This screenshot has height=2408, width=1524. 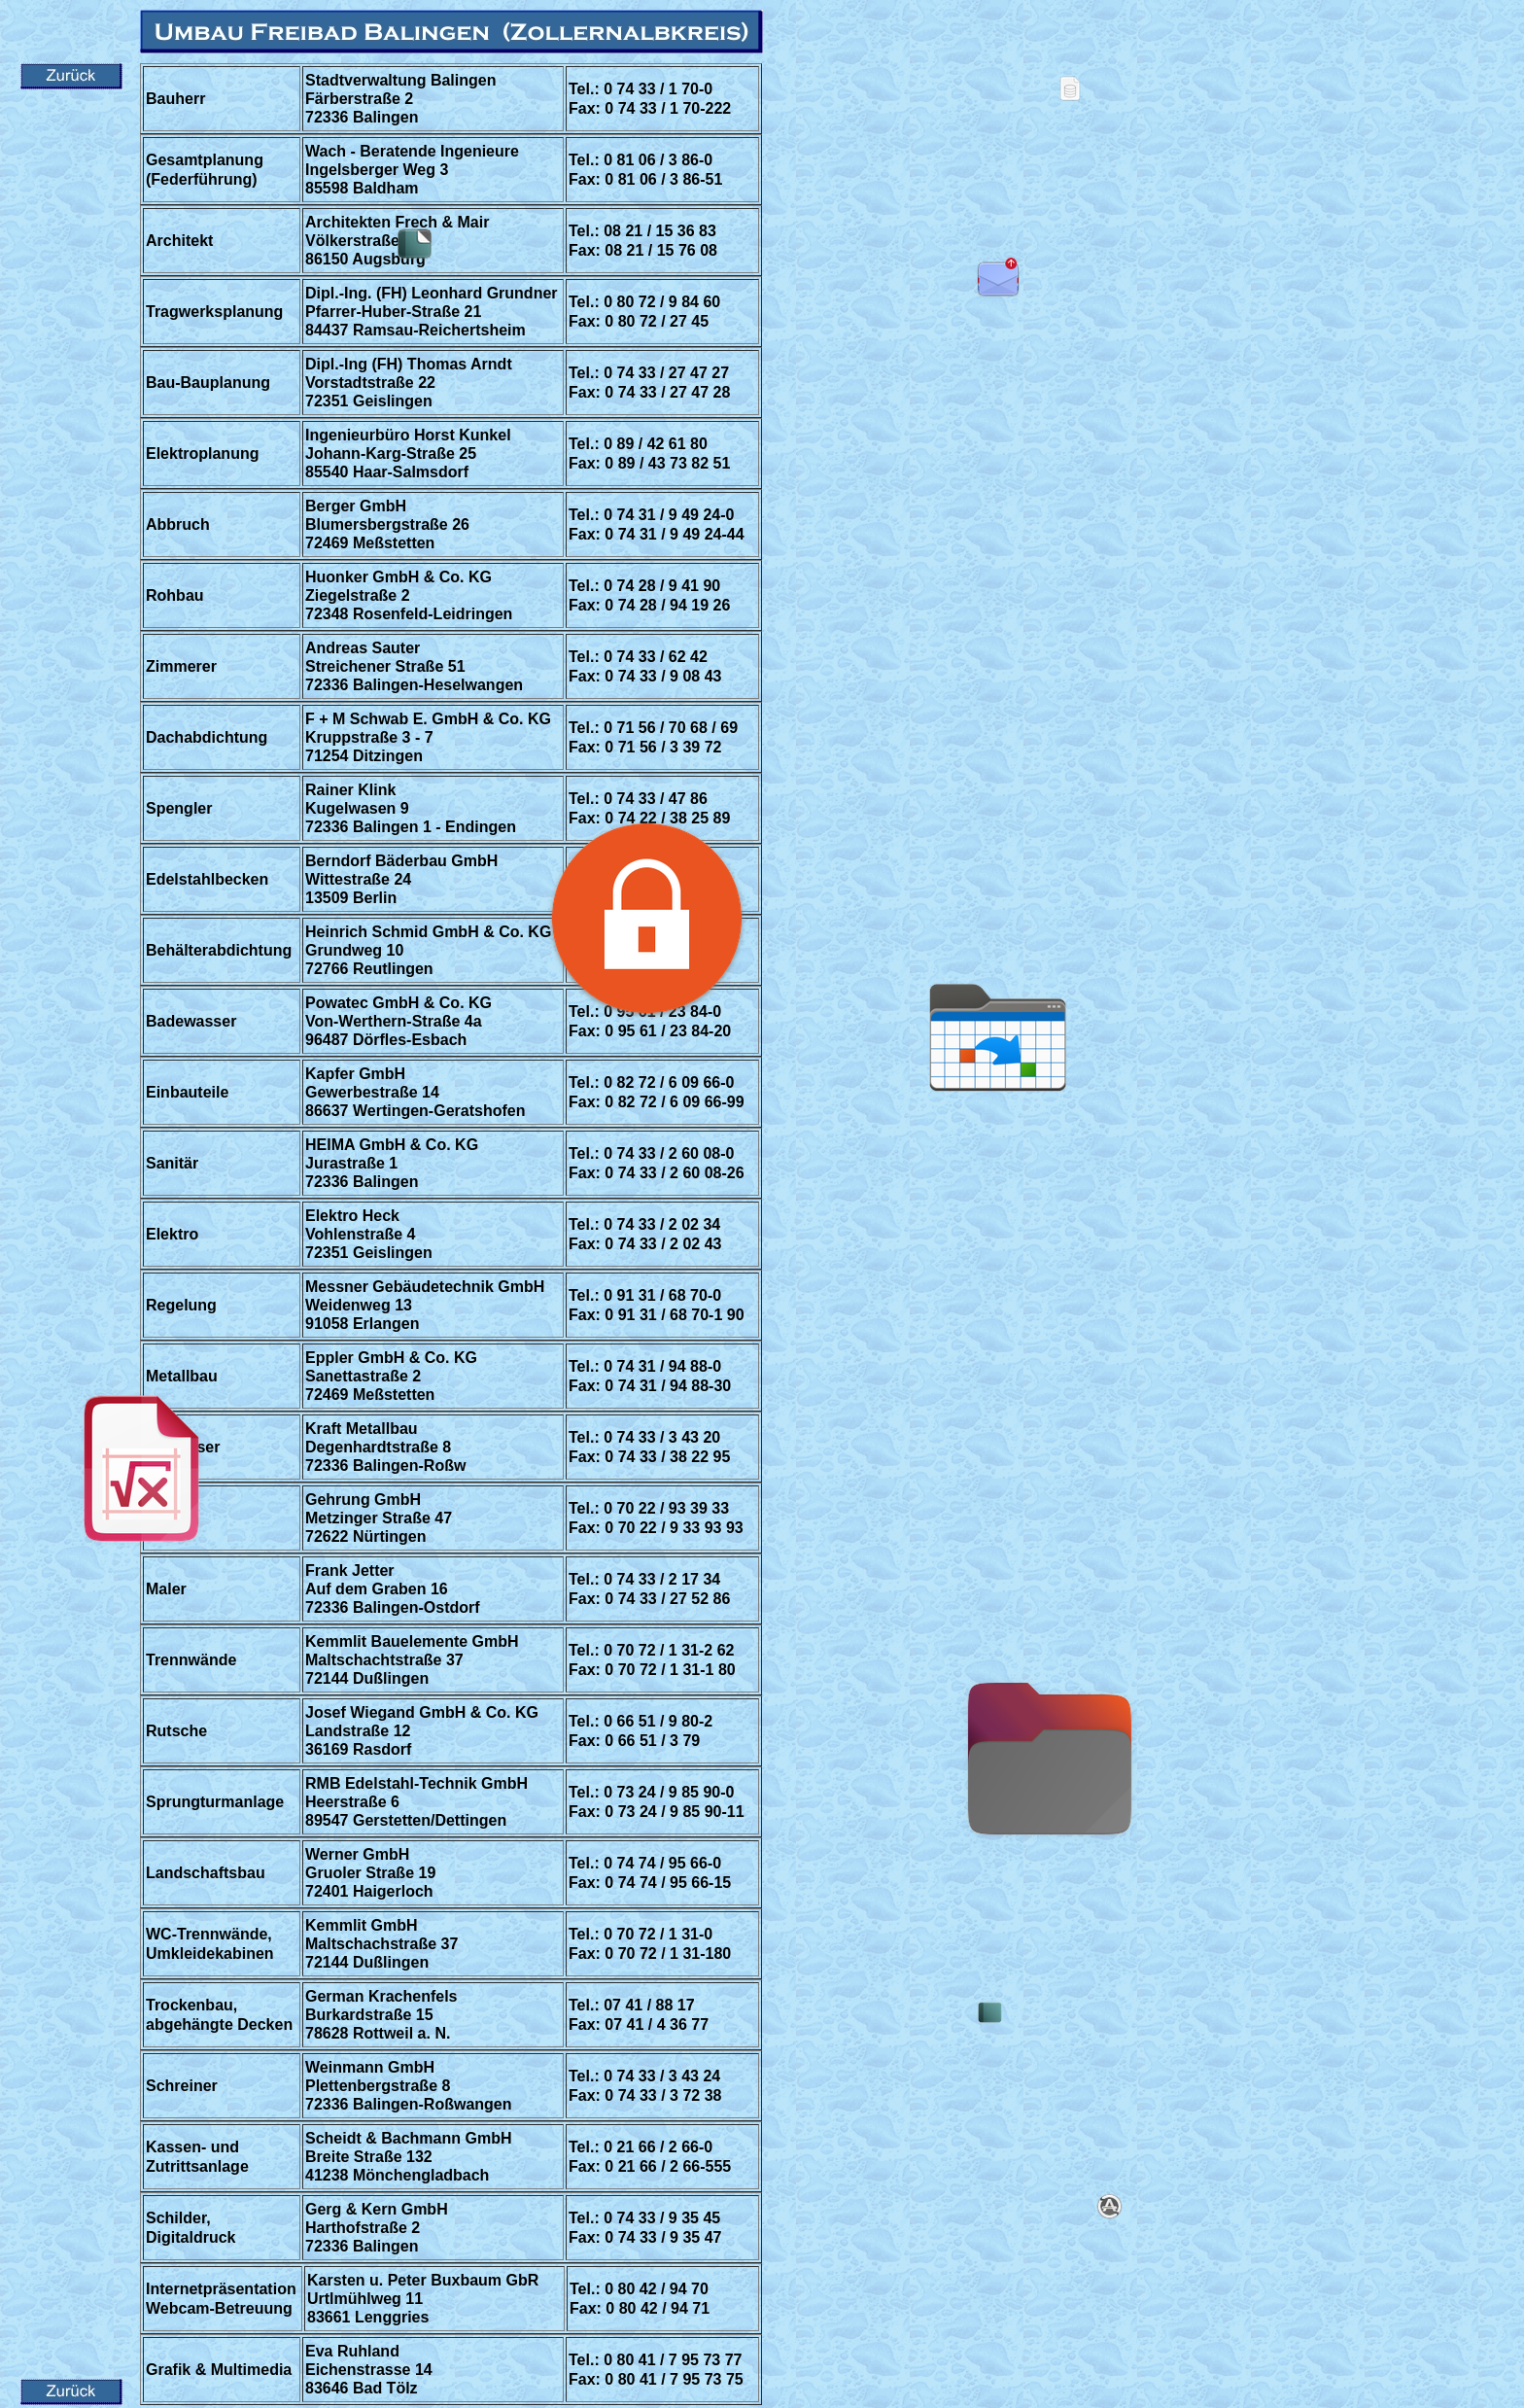 What do you see at coordinates (989, 2011) in the screenshot?
I see `access the desktop folder` at bounding box center [989, 2011].